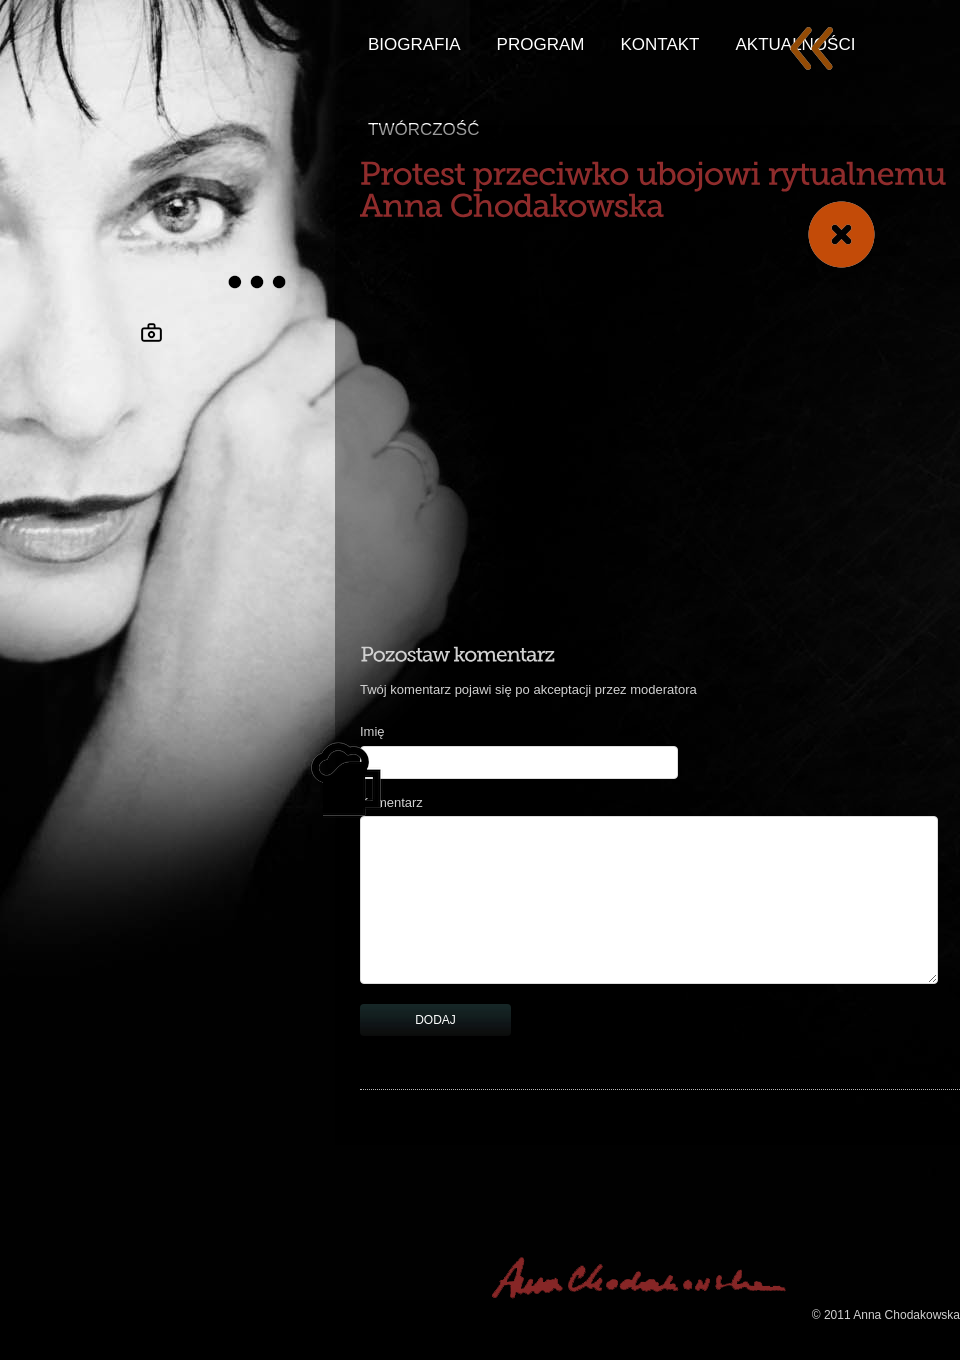 Image resolution: width=960 pixels, height=1360 pixels. What do you see at coordinates (151, 332) in the screenshot?
I see `open camera to take a photo` at bounding box center [151, 332].